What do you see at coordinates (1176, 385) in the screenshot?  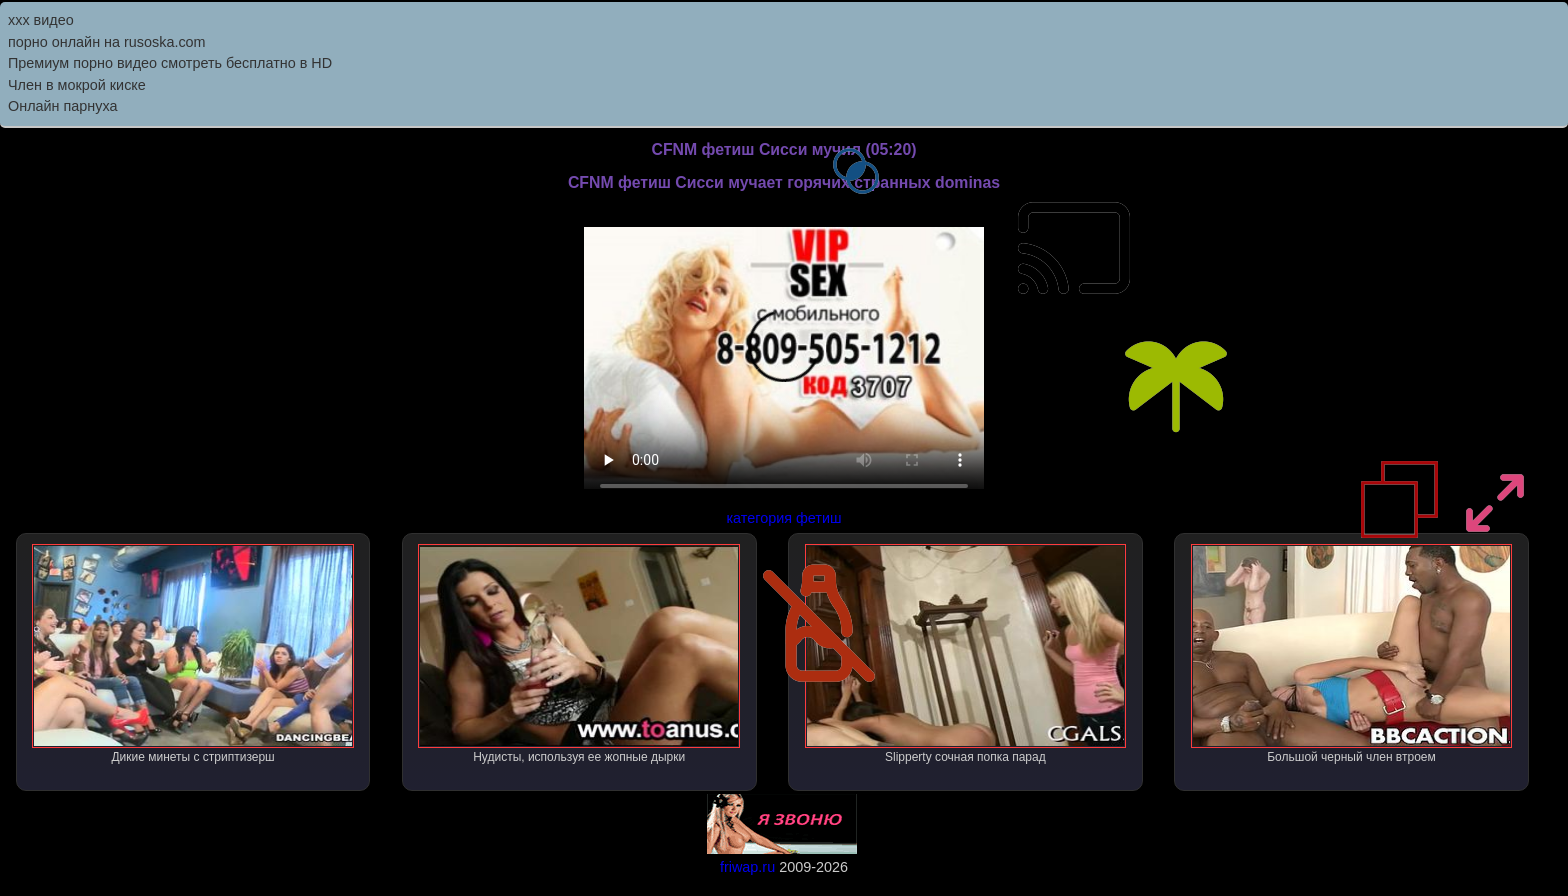 I see `indicates tropical or vacation-related content` at bounding box center [1176, 385].